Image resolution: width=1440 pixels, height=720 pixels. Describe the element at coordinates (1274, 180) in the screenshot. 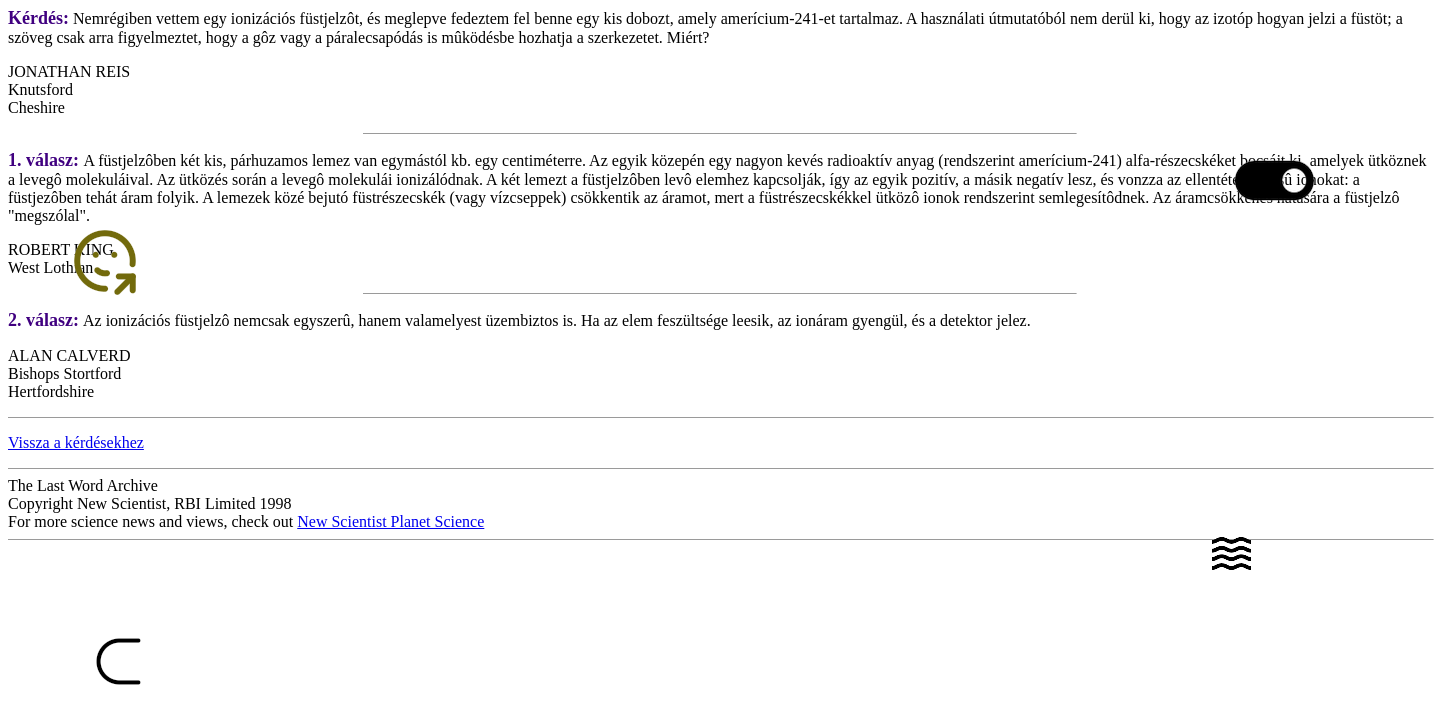

I see `toggle switch in the on/enabled state` at that location.